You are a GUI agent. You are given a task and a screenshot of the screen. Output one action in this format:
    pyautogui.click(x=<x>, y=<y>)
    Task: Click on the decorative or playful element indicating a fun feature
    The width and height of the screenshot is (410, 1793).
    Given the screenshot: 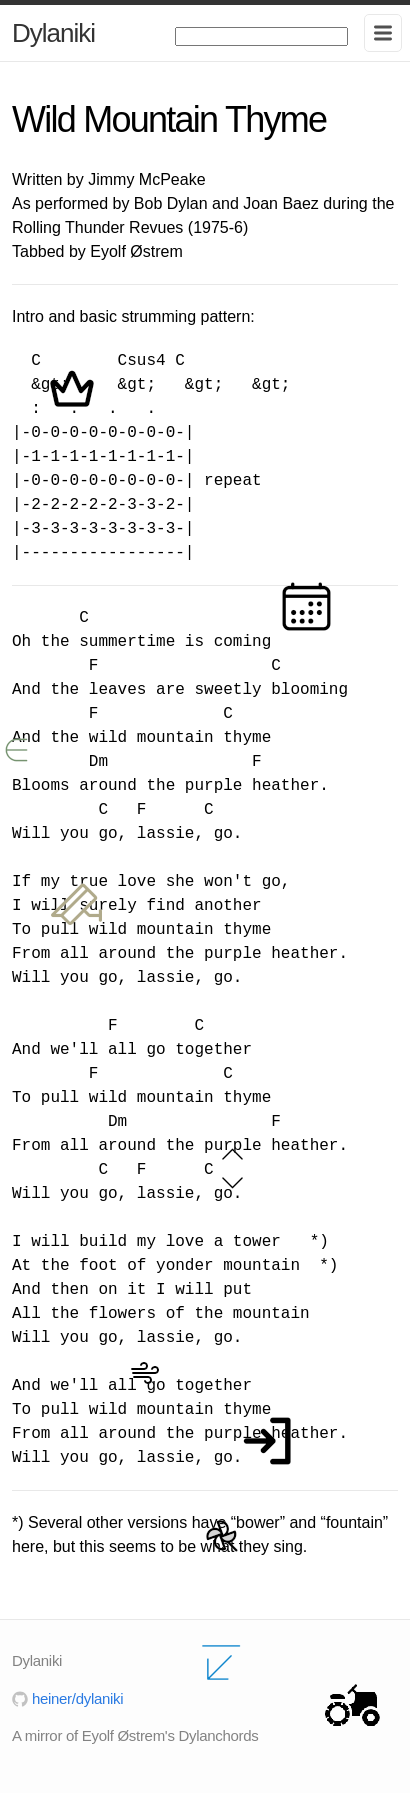 What is the action you would take?
    pyautogui.click(x=222, y=1536)
    